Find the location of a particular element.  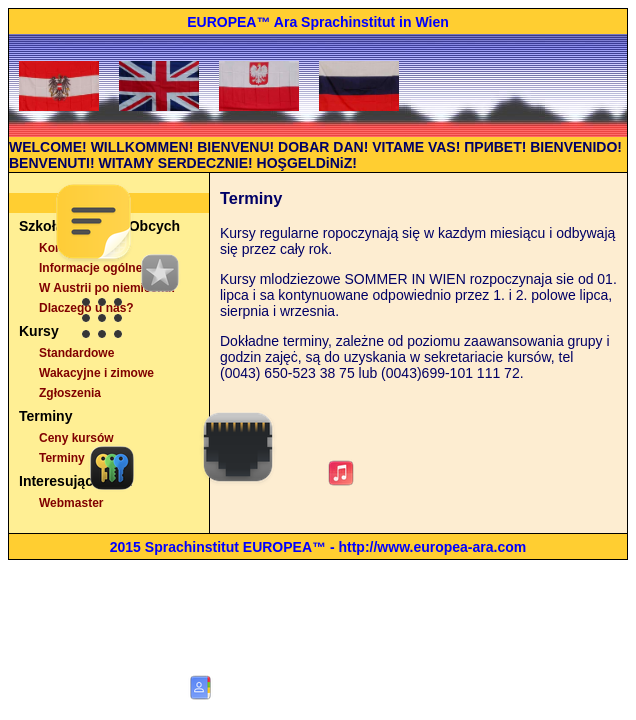

ethernet port connection settings is located at coordinates (238, 447).